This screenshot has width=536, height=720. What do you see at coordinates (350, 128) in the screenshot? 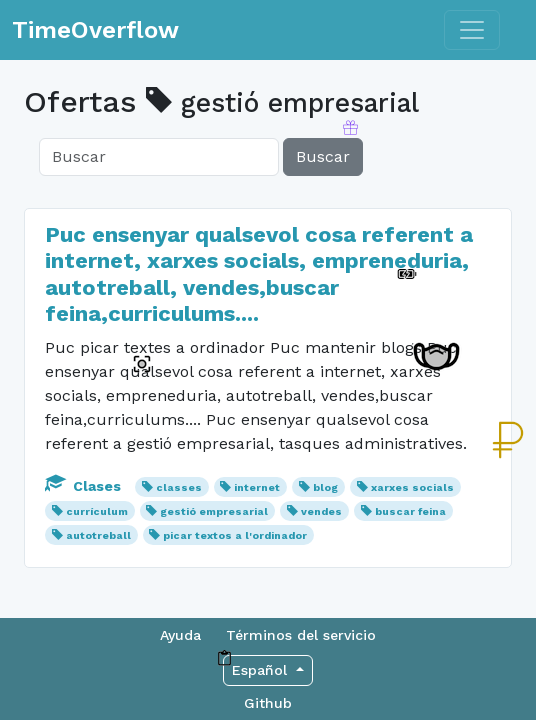
I see `view or redeem a gift` at bounding box center [350, 128].